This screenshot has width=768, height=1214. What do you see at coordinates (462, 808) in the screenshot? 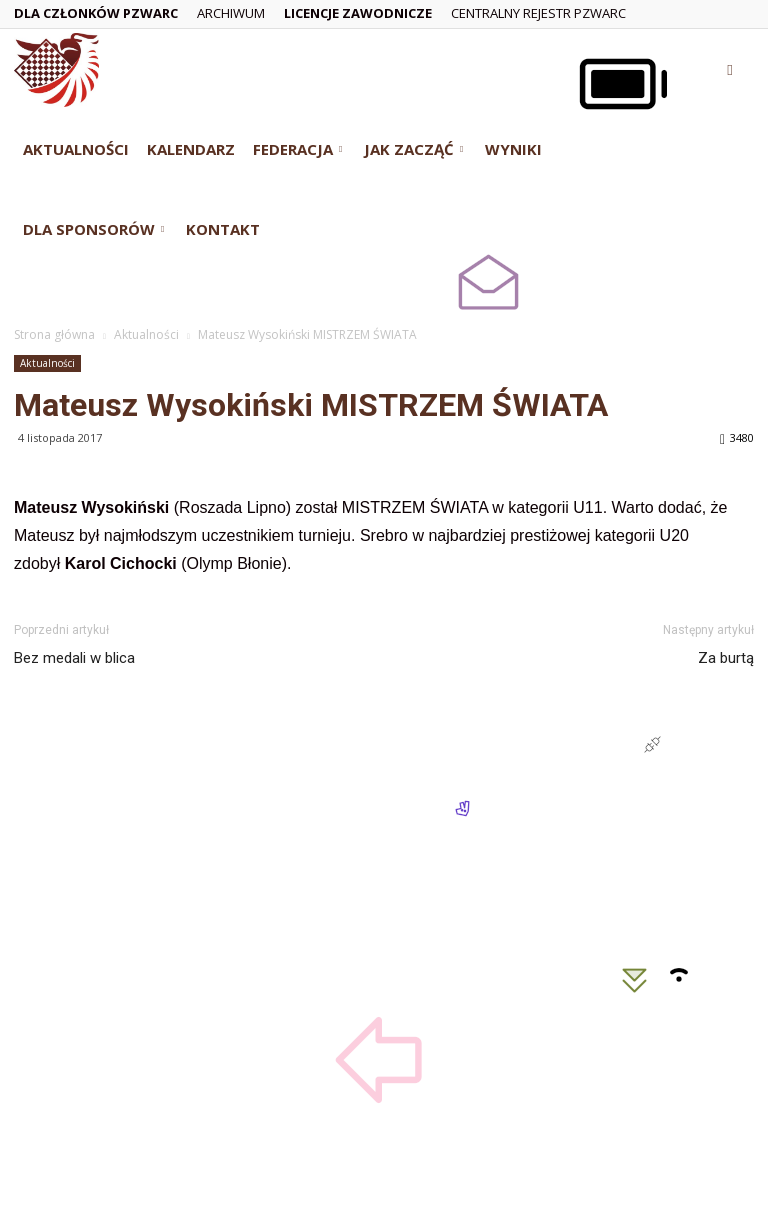
I see `open the Deliveroo food delivery app` at bounding box center [462, 808].